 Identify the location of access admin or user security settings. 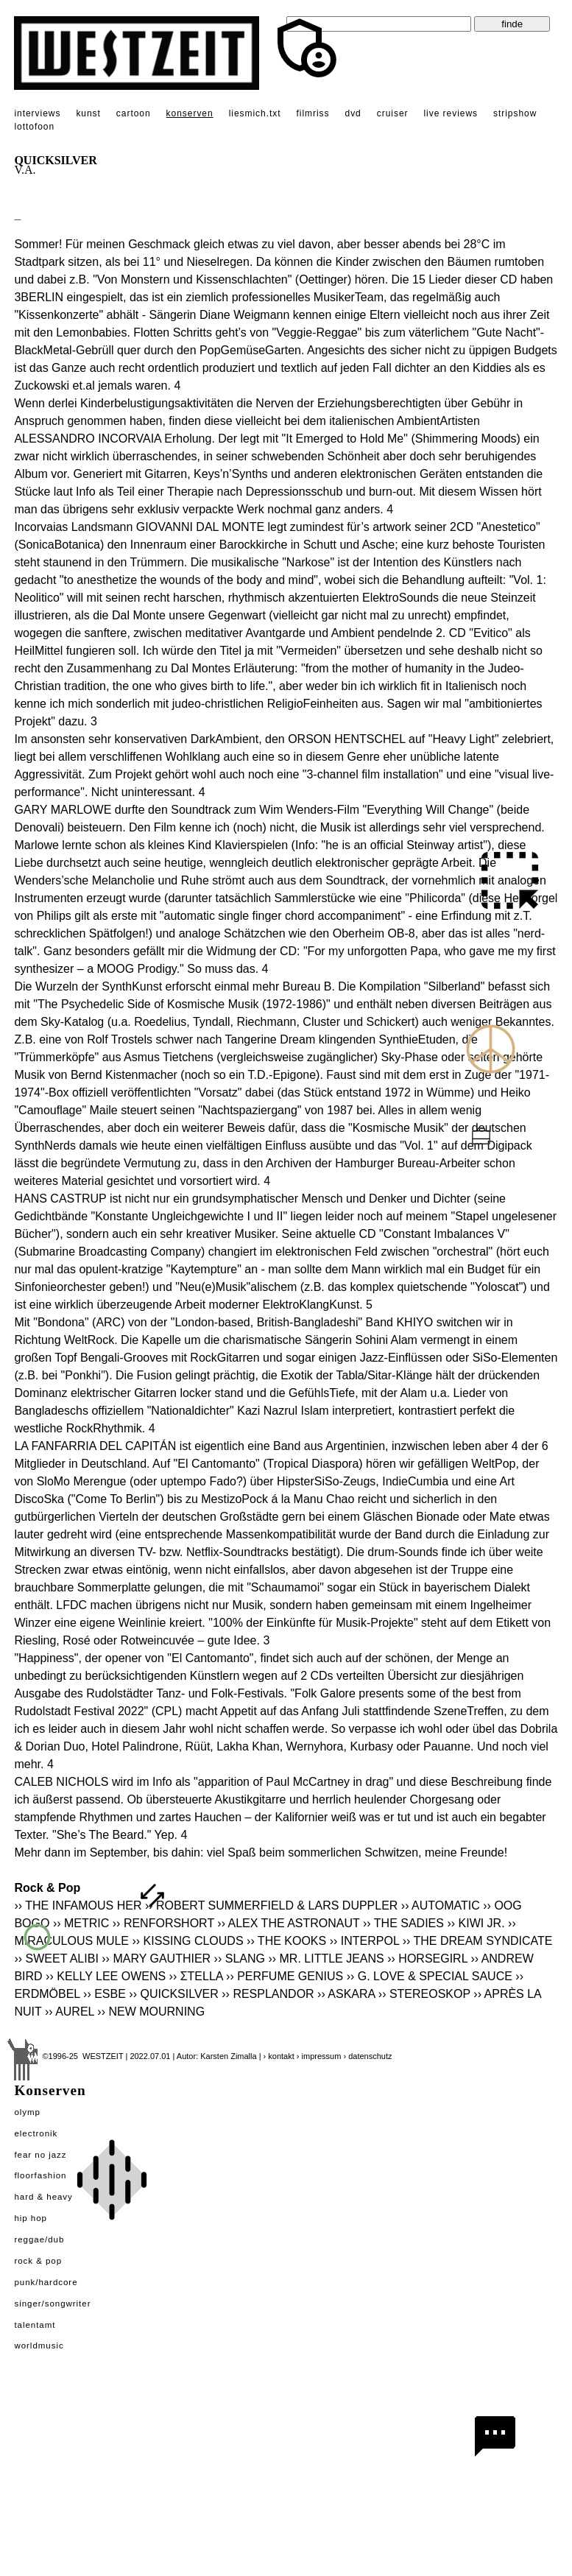
(304, 45).